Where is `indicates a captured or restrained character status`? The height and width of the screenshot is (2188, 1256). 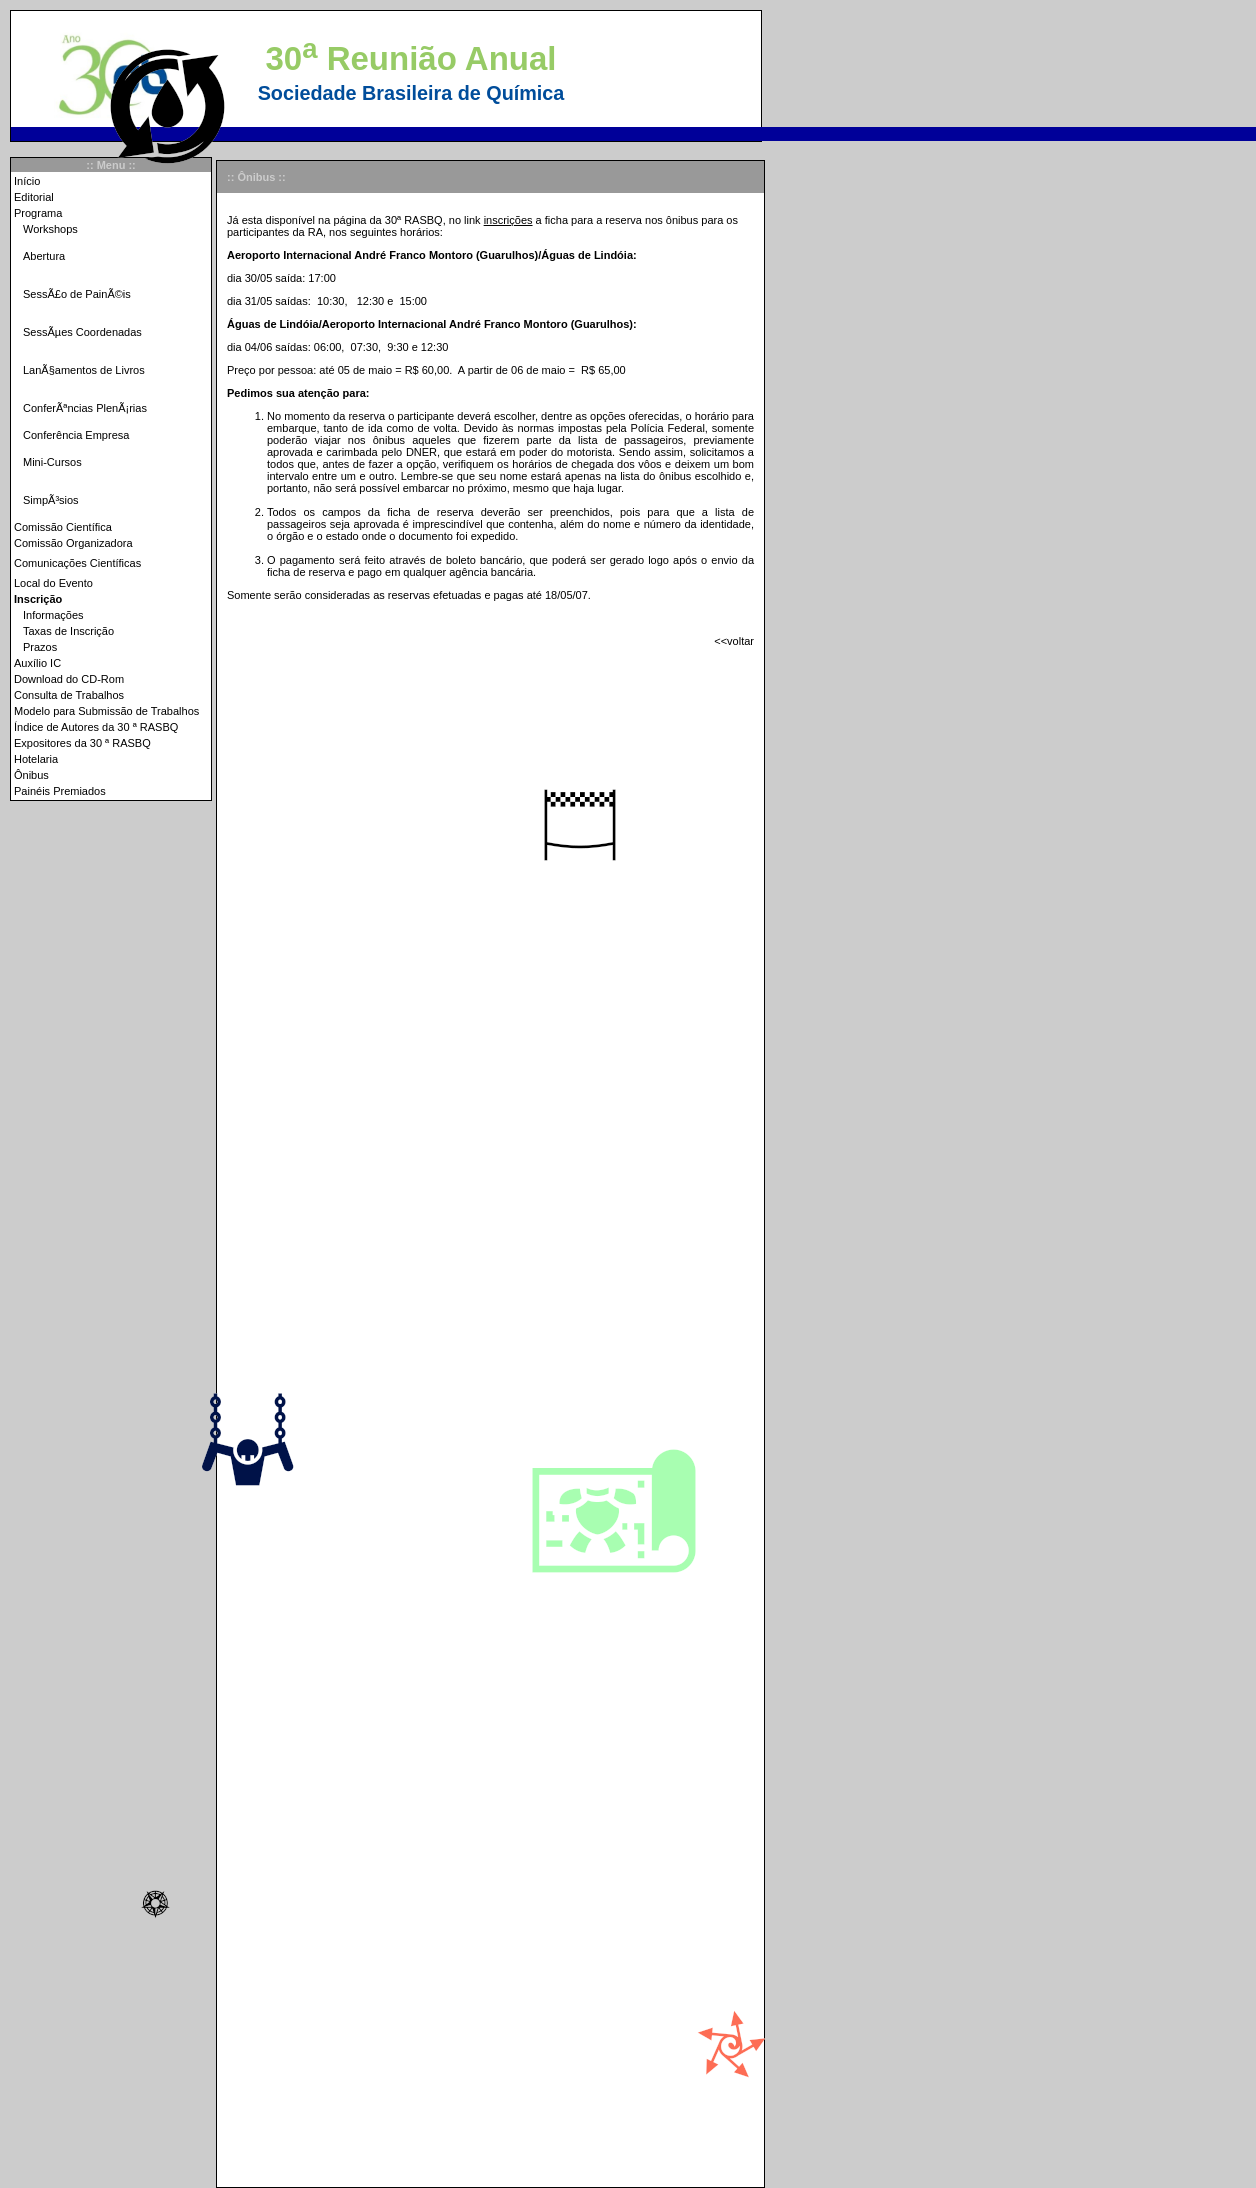 indicates a captured or restrained character status is located at coordinates (247, 1439).